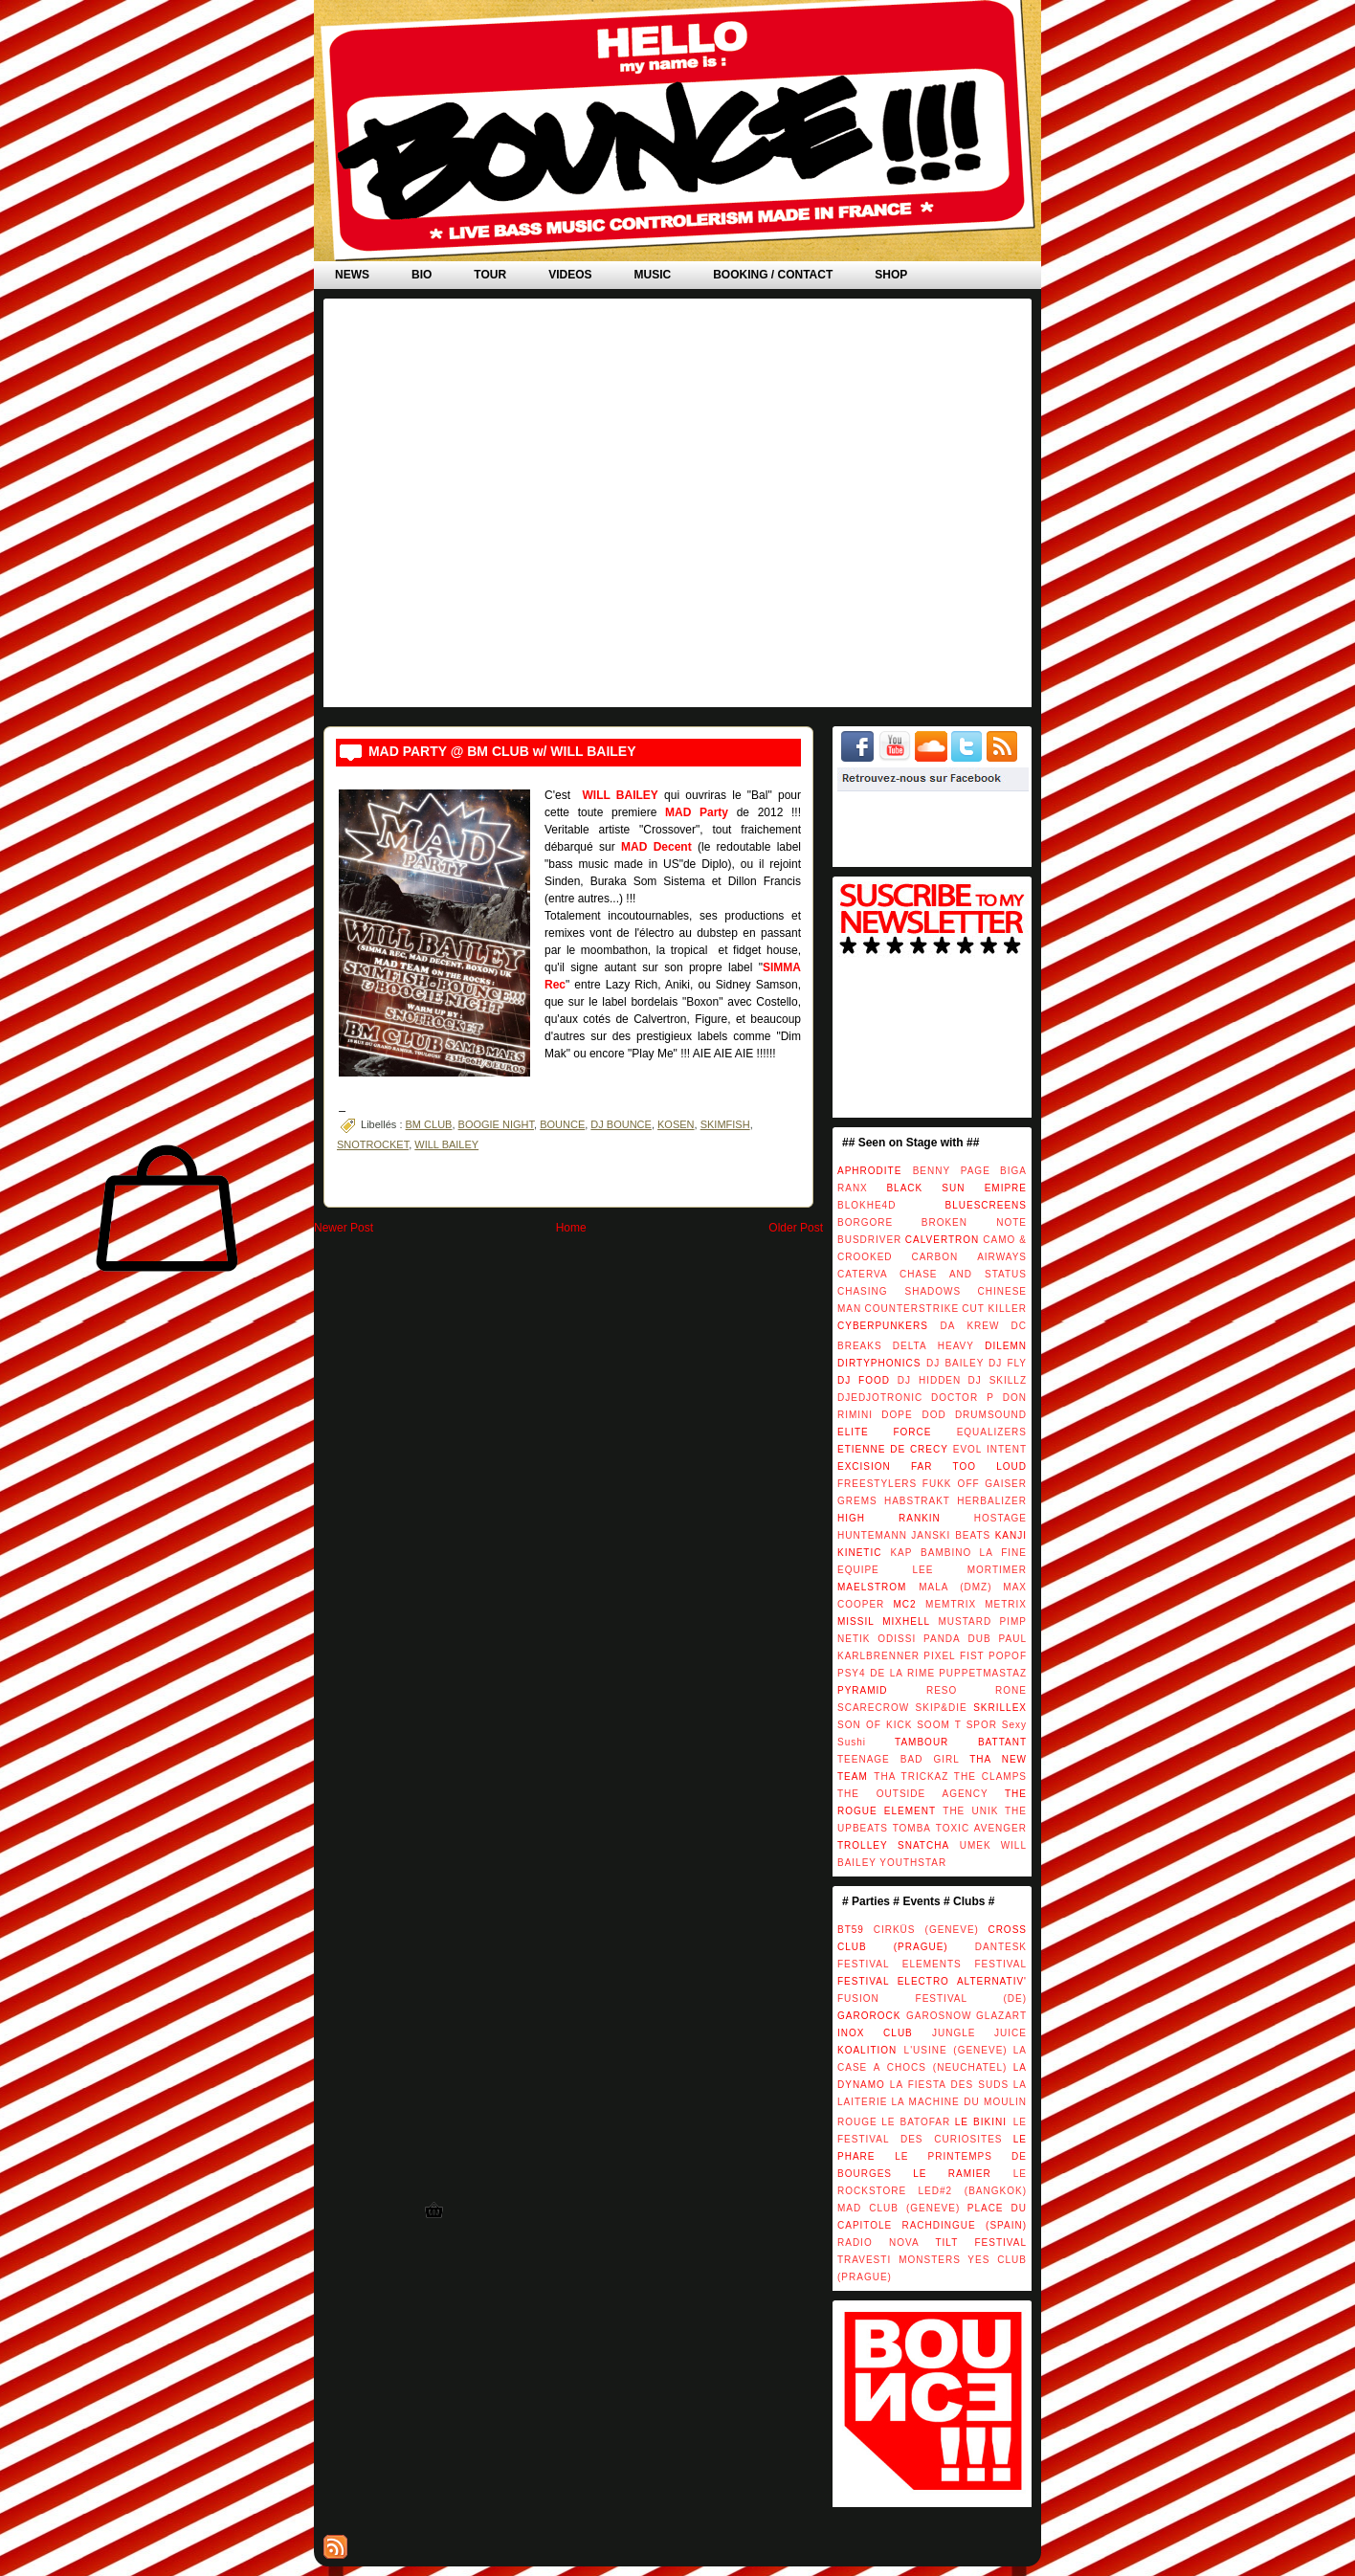 The height and width of the screenshot is (2576, 1355). What do you see at coordinates (433, 2210) in the screenshot?
I see `view your shopping basket` at bounding box center [433, 2210].